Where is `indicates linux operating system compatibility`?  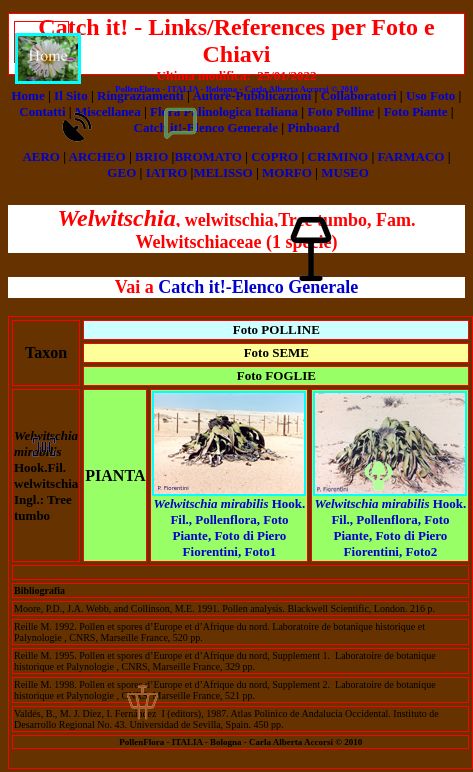
indicates linux operating system compatibility is located at coordinates (249, 448).